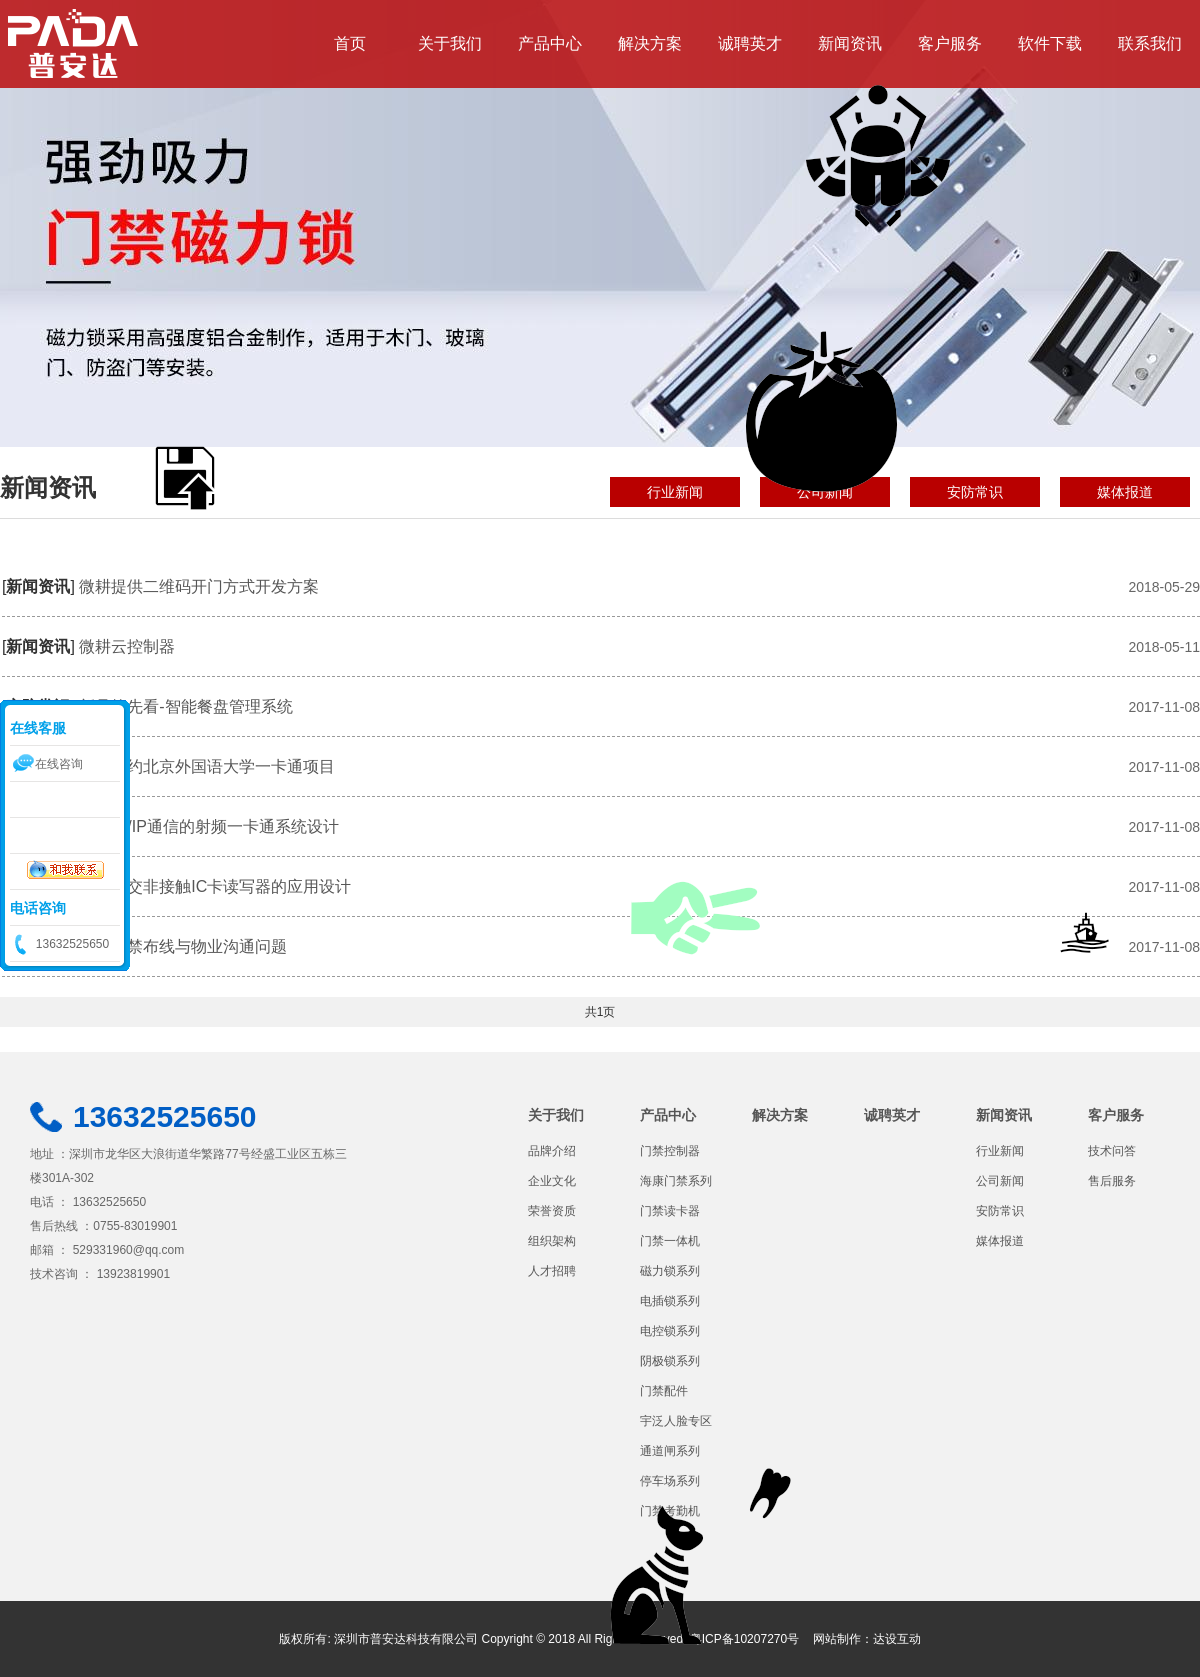  What do you see at coordinates (185, 476) in the screenshot?
I see `save your current progress` at bounding box center [185, 476].